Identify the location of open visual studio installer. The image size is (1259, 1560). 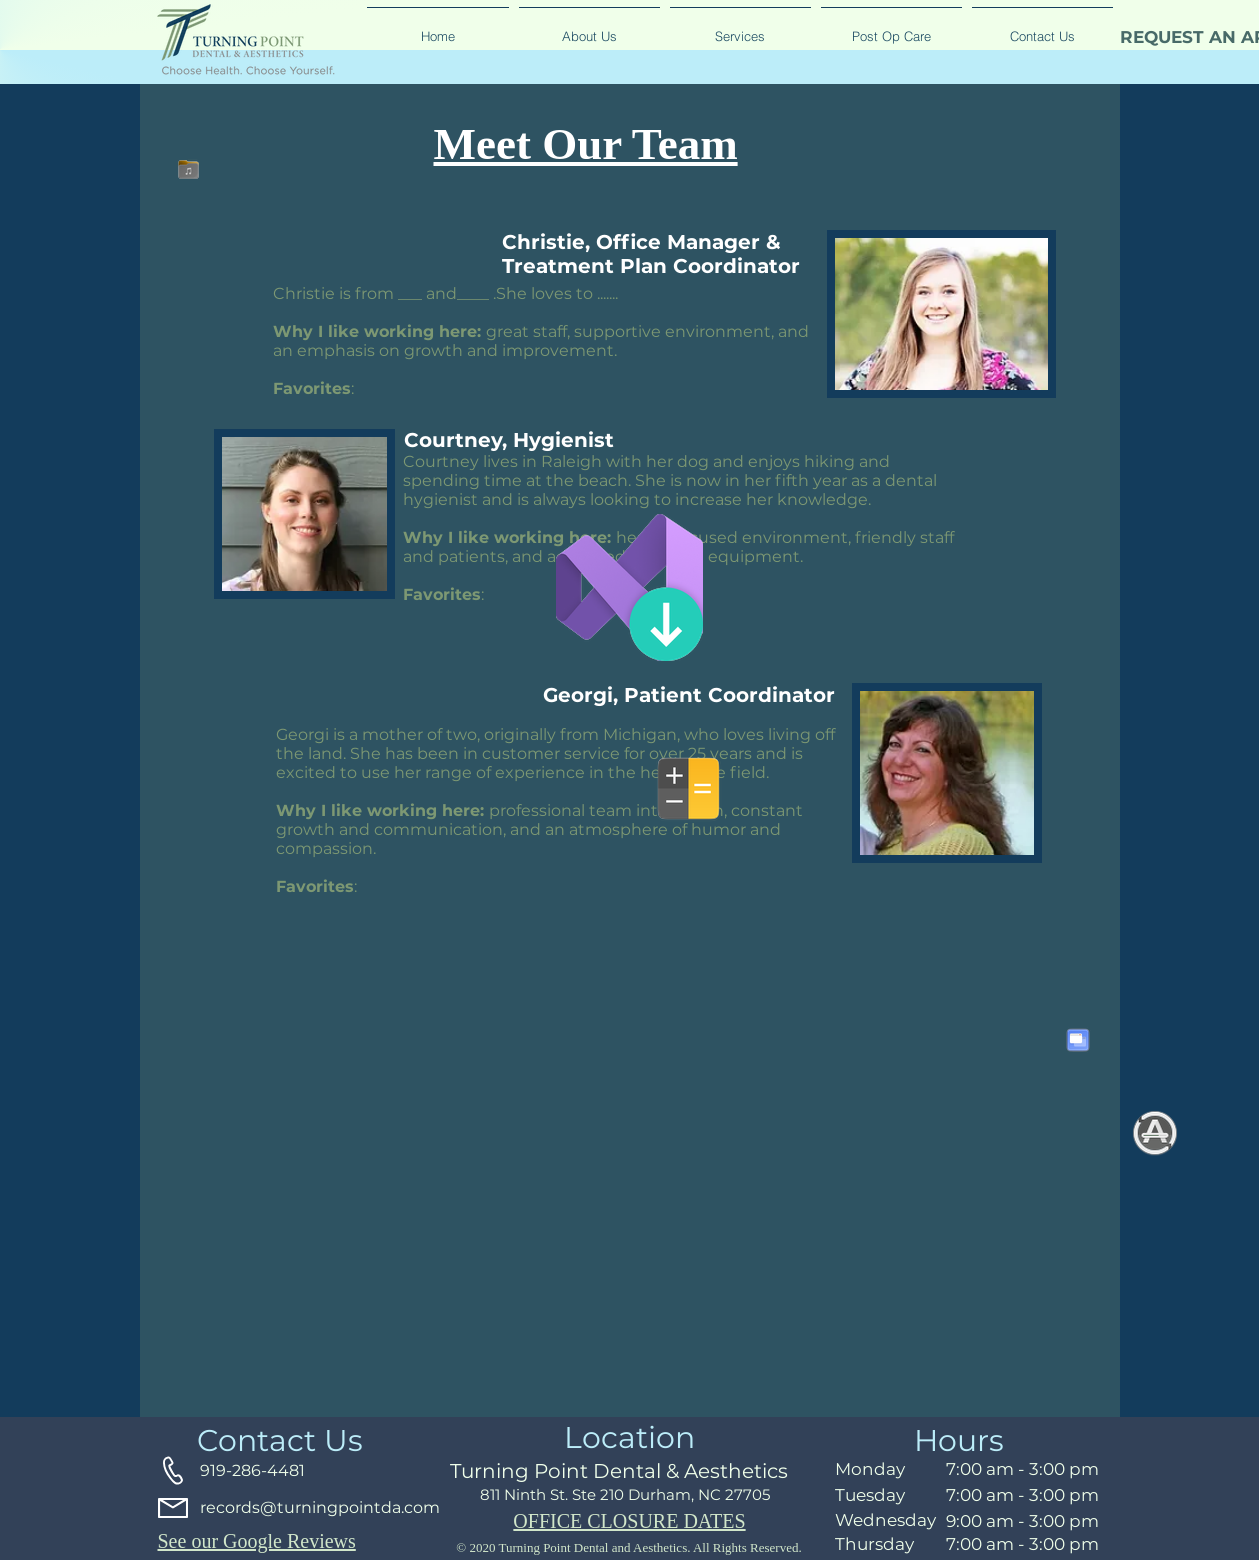
(629, 587).